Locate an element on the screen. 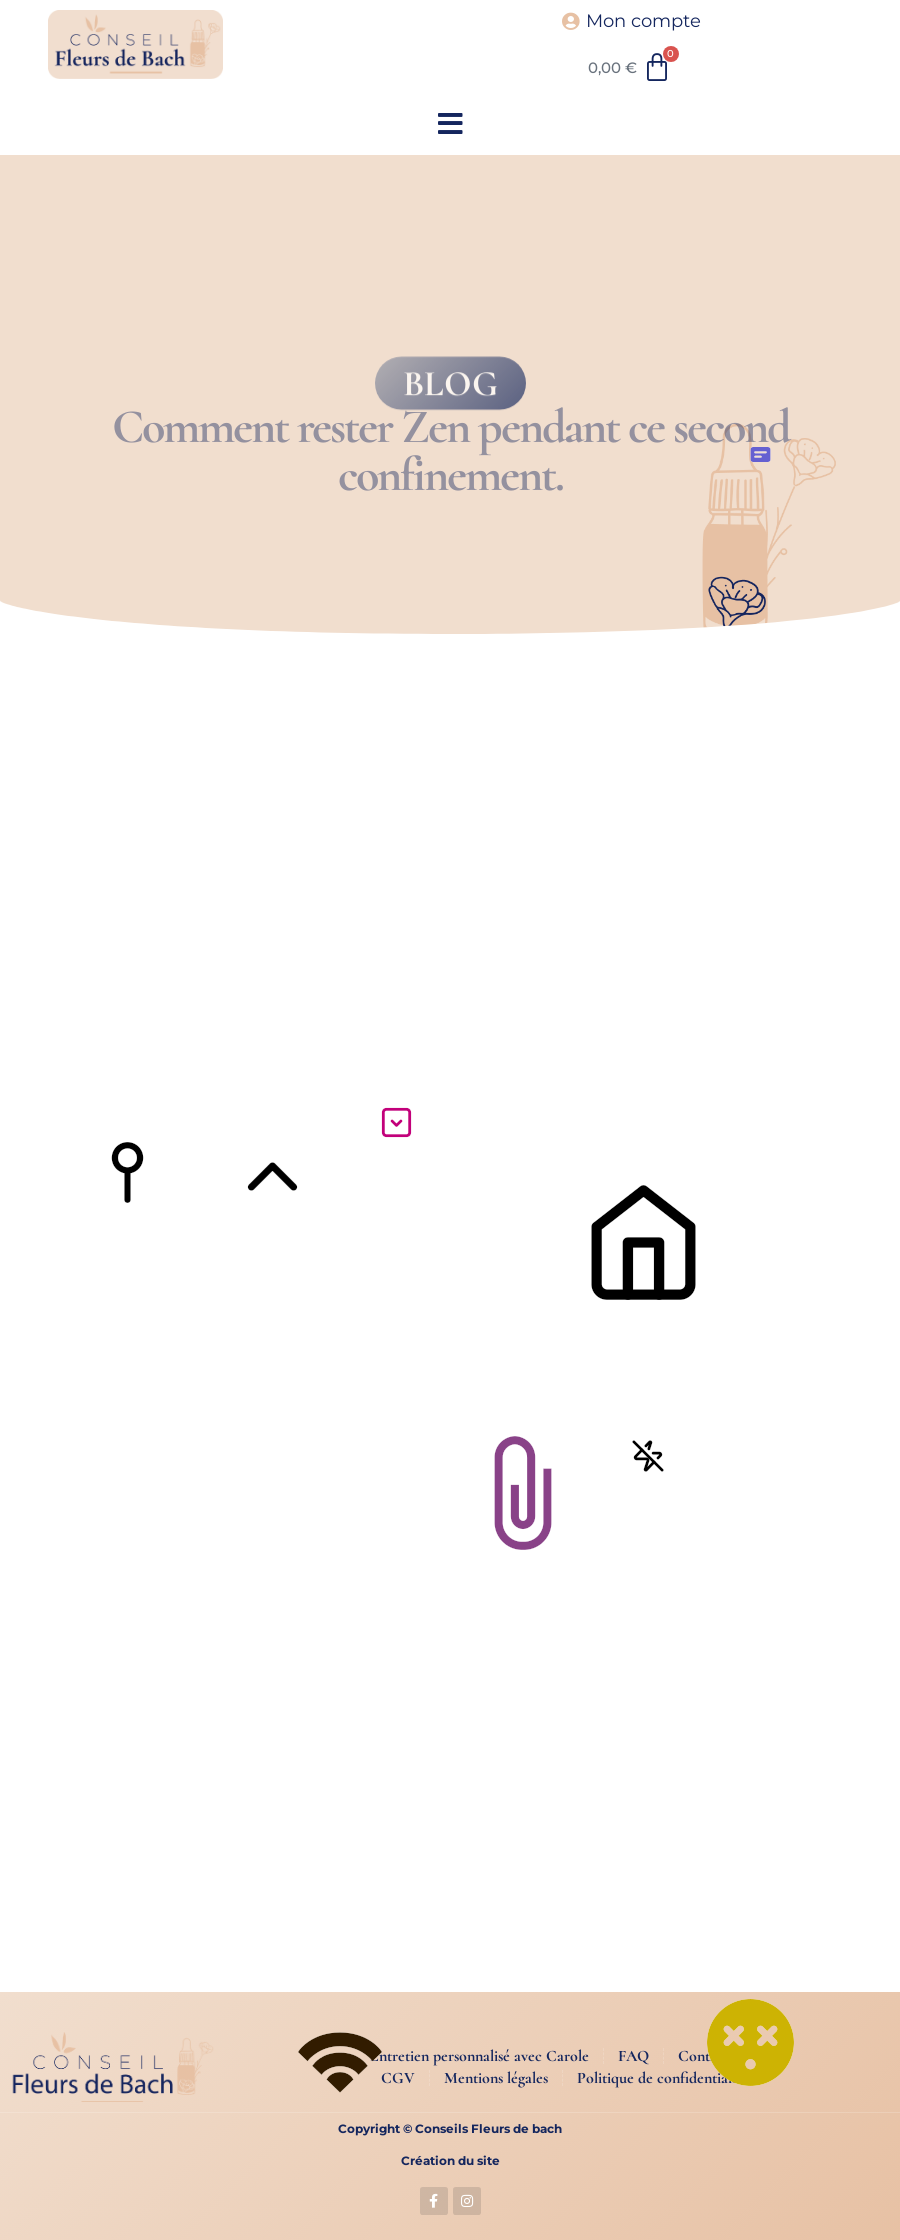 The height and width of the screenshot is (2240, 900). navigate to the home screen is located at coordinates (643, 1242).